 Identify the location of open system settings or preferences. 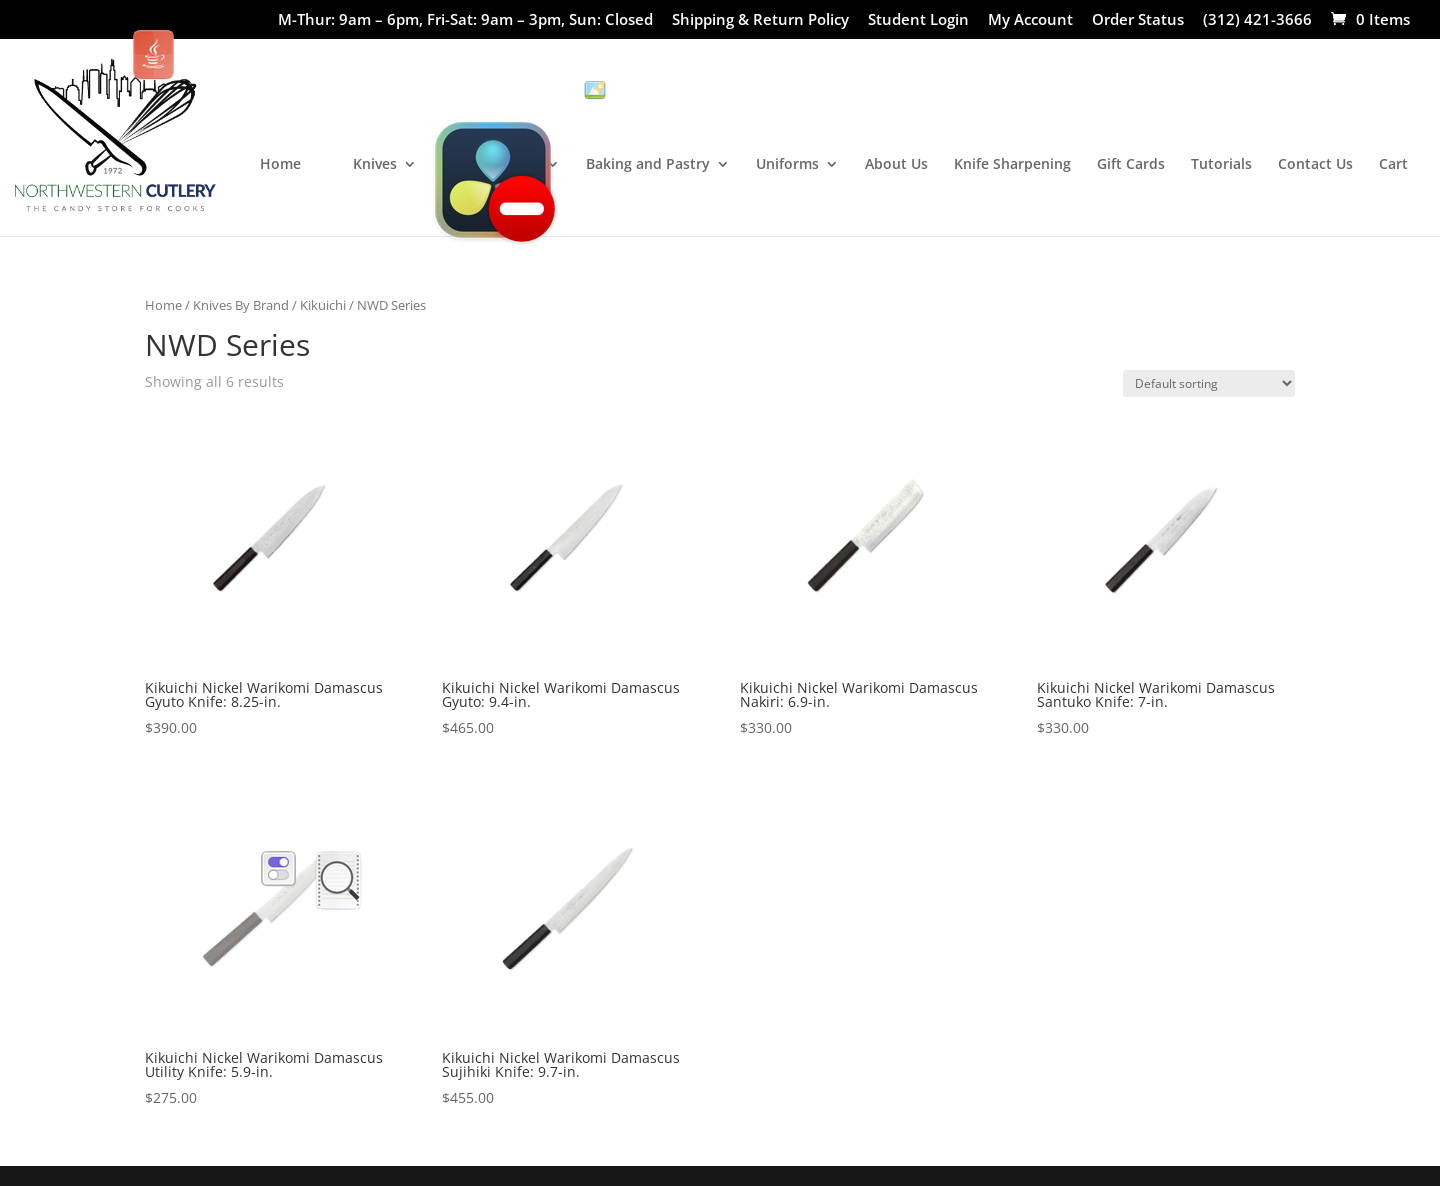
(278, 868).